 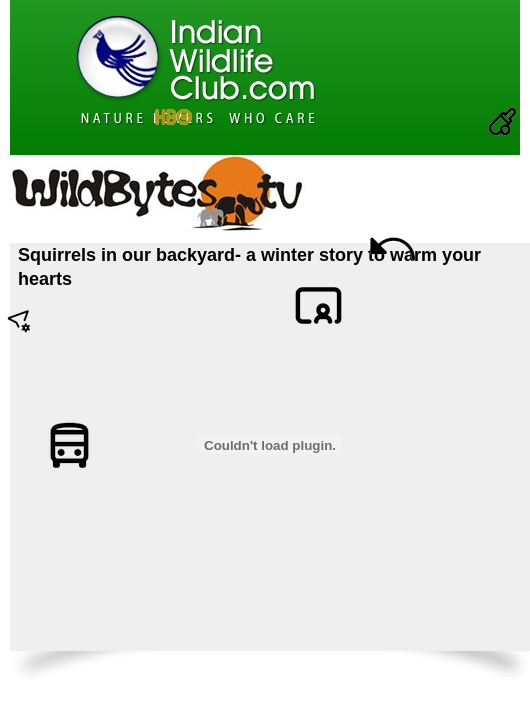 I want to click on undo last action, so click(x=393, y=247).